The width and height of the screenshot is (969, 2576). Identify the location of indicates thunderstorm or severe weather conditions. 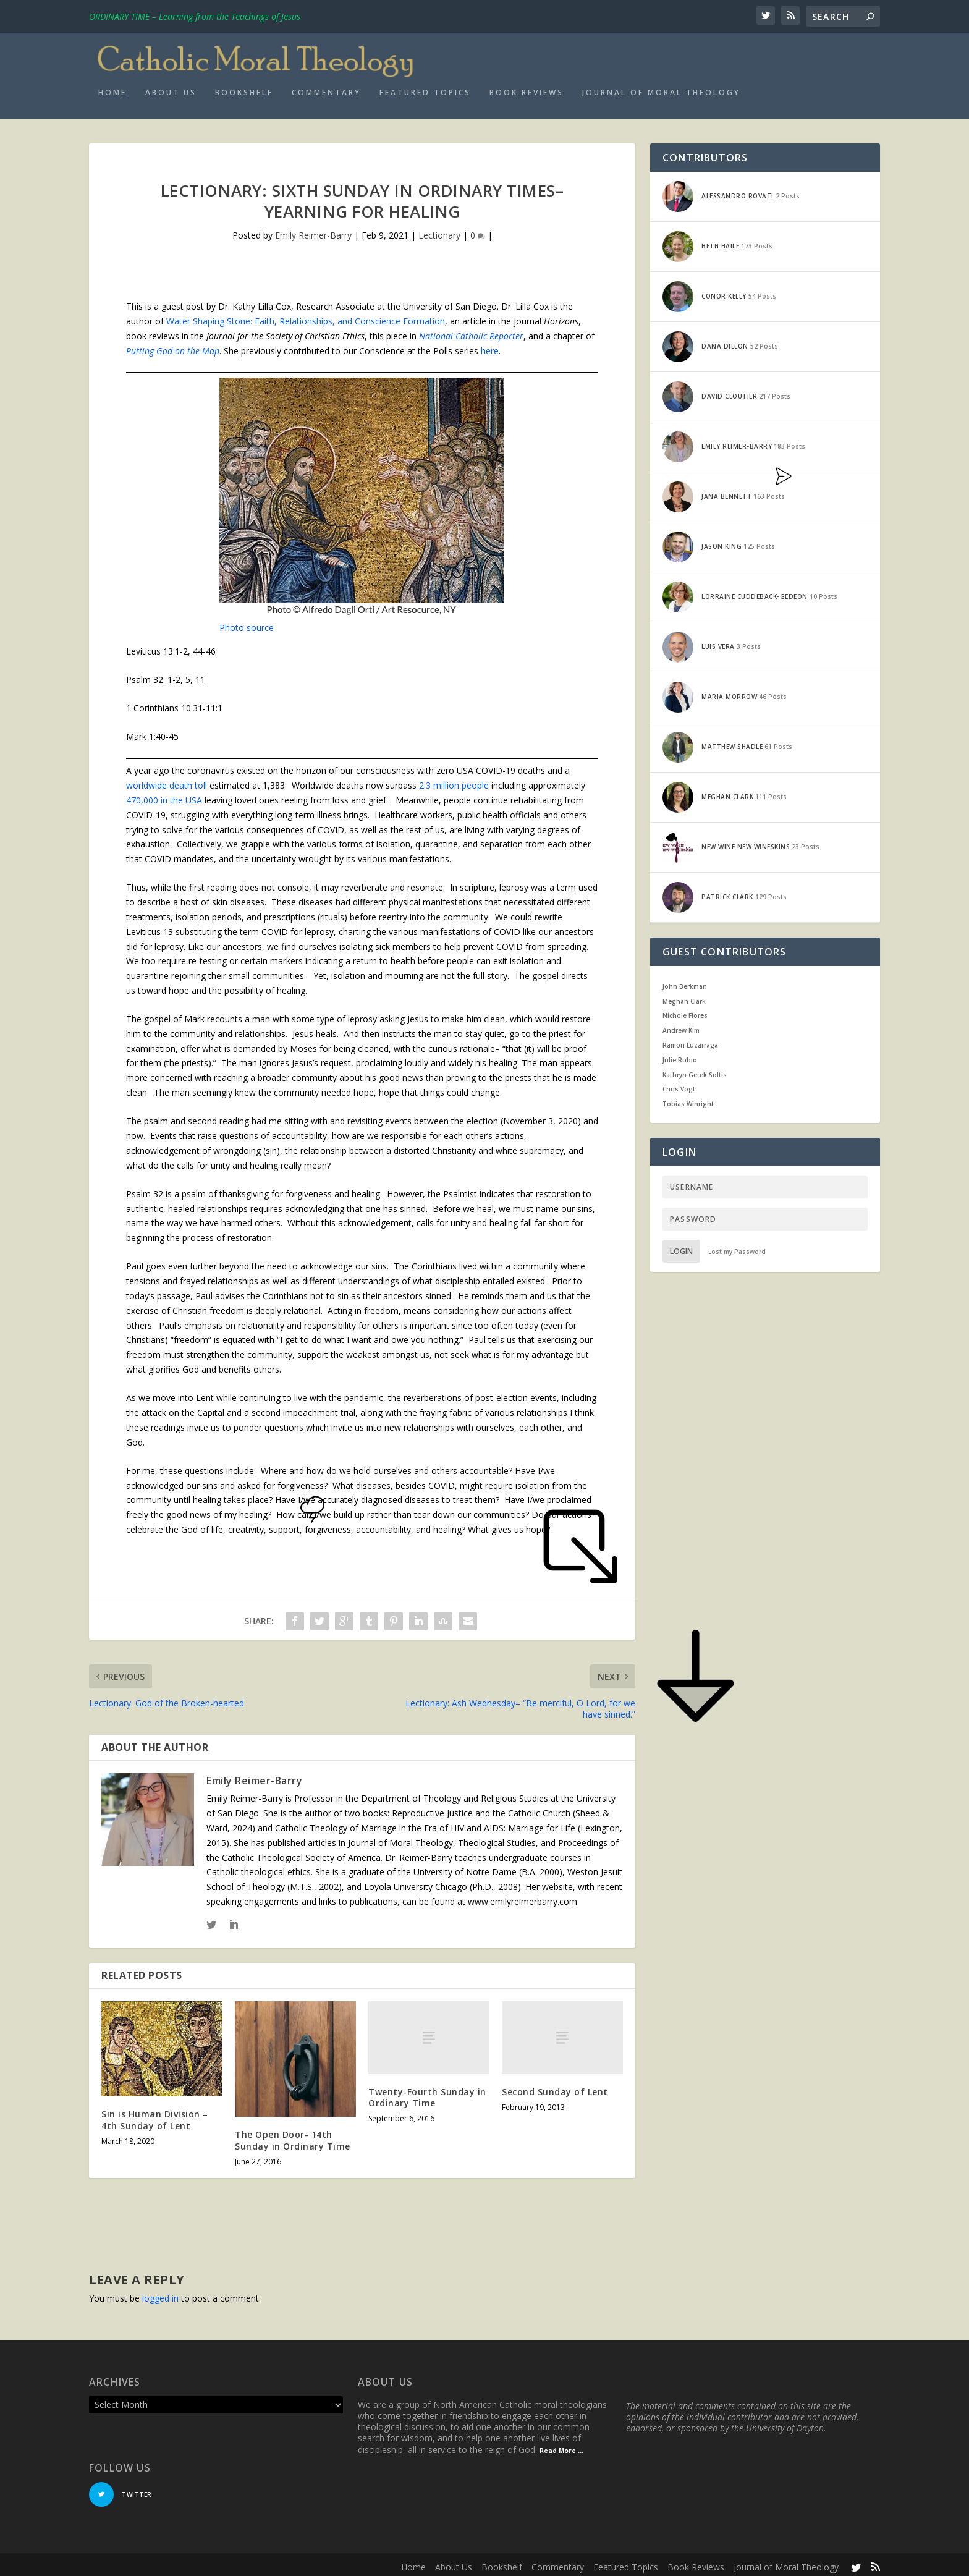
(312, 1509).